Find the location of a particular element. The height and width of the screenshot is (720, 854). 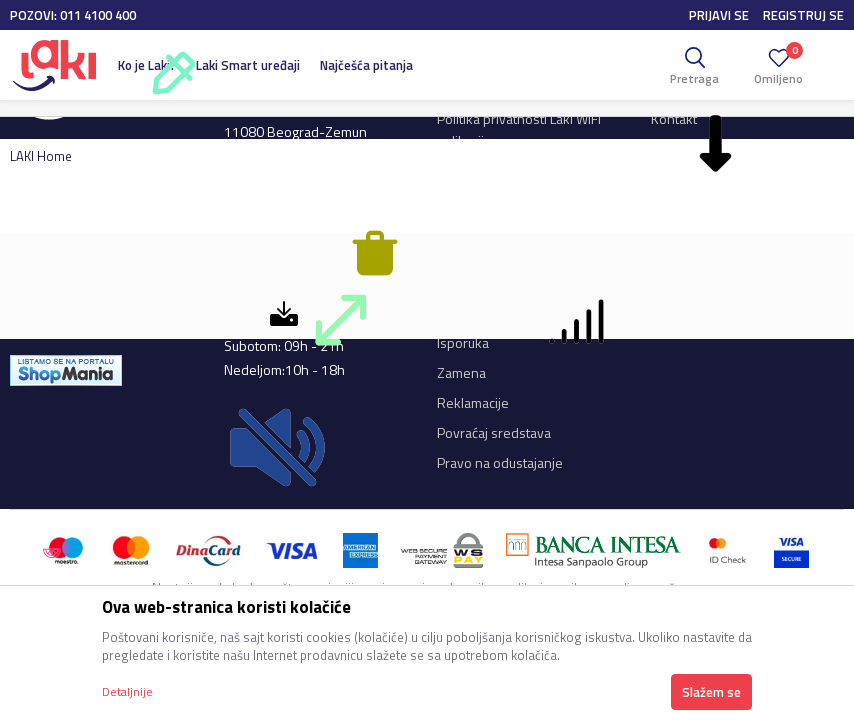

mute audio is located at coordinates (277, 447).